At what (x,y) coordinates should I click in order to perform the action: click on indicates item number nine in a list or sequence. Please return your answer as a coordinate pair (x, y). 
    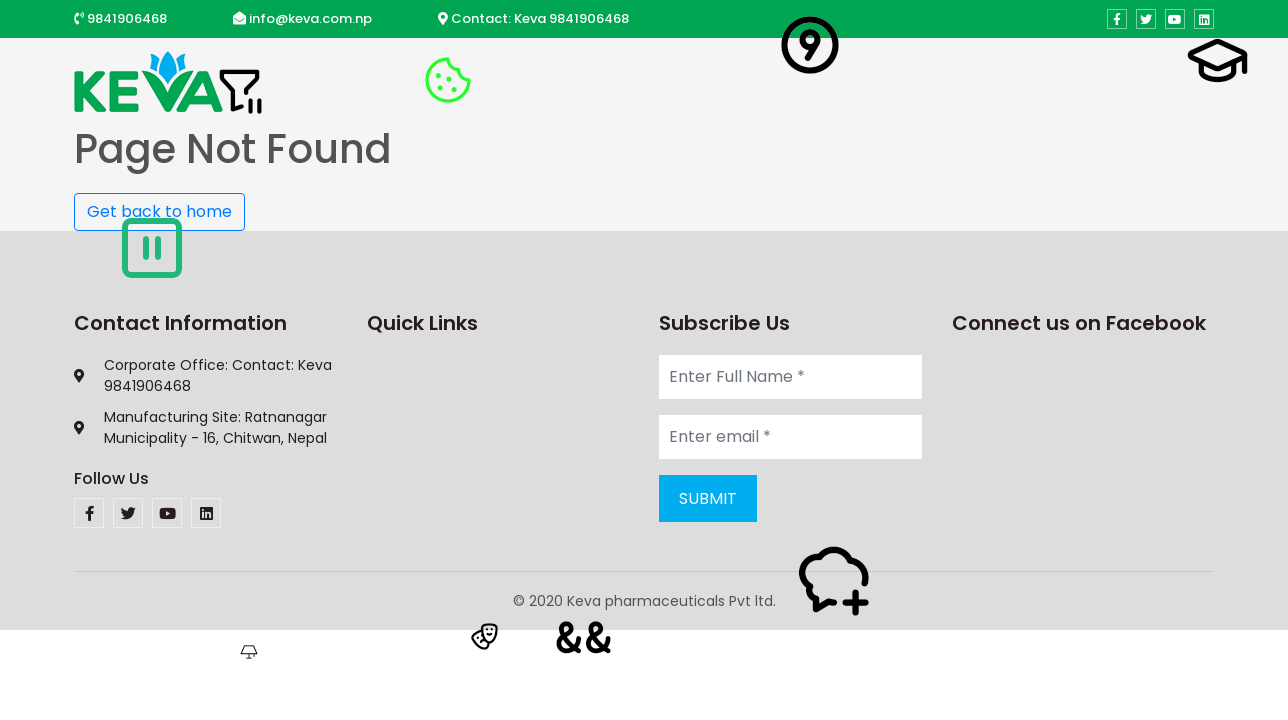
    Looking at the image, I should click on (810, 45).